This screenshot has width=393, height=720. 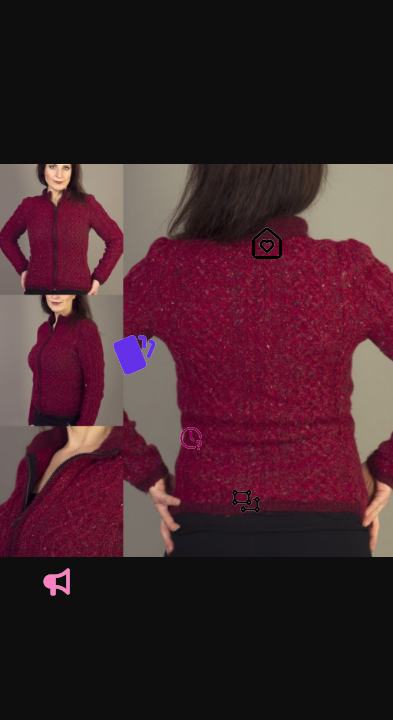 What do you see at coordinates (57, 581) in the screenshot?
I see `make an announcement` at bounding box center [57, 581].